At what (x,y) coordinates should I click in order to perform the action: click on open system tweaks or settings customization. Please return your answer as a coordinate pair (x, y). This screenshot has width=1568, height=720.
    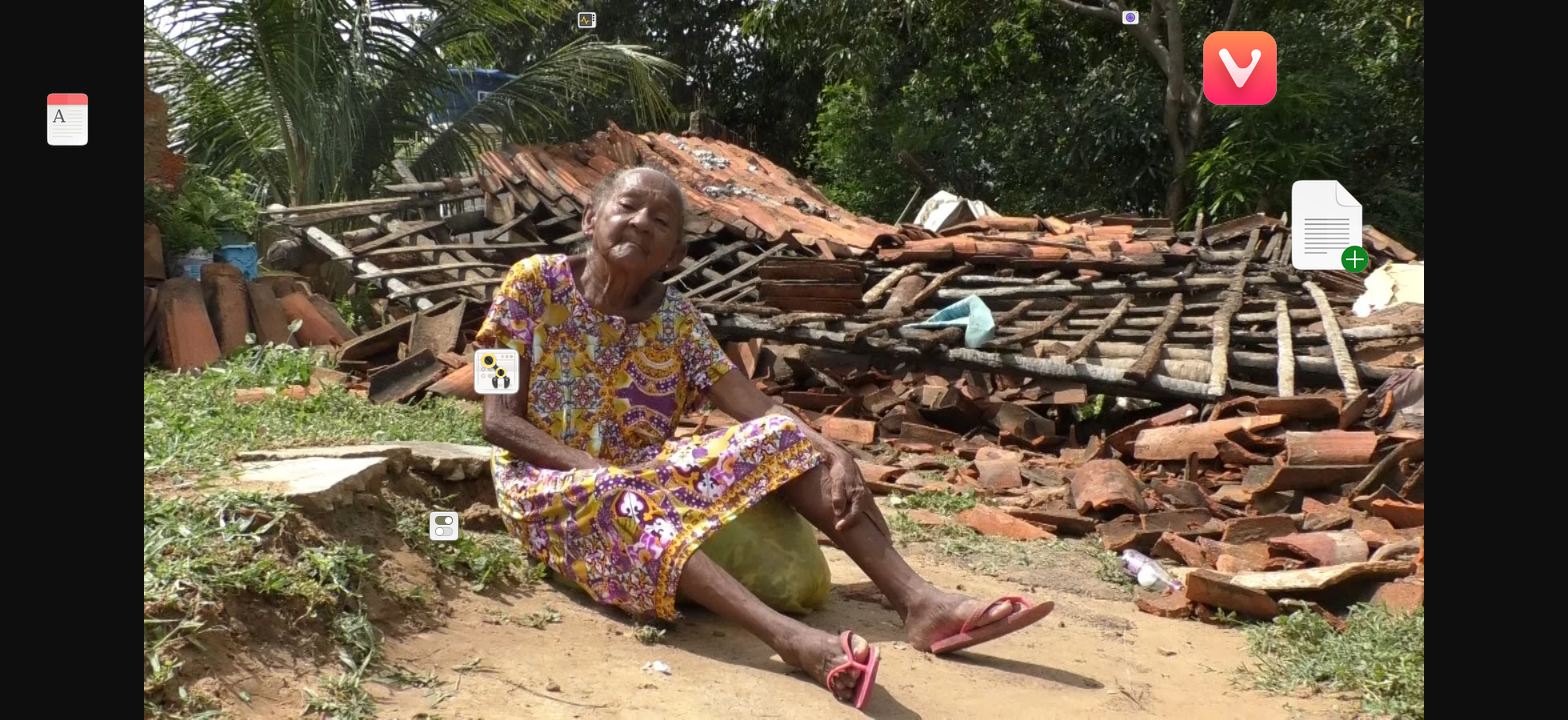
    Looking at the image, I should click on (444, 526).